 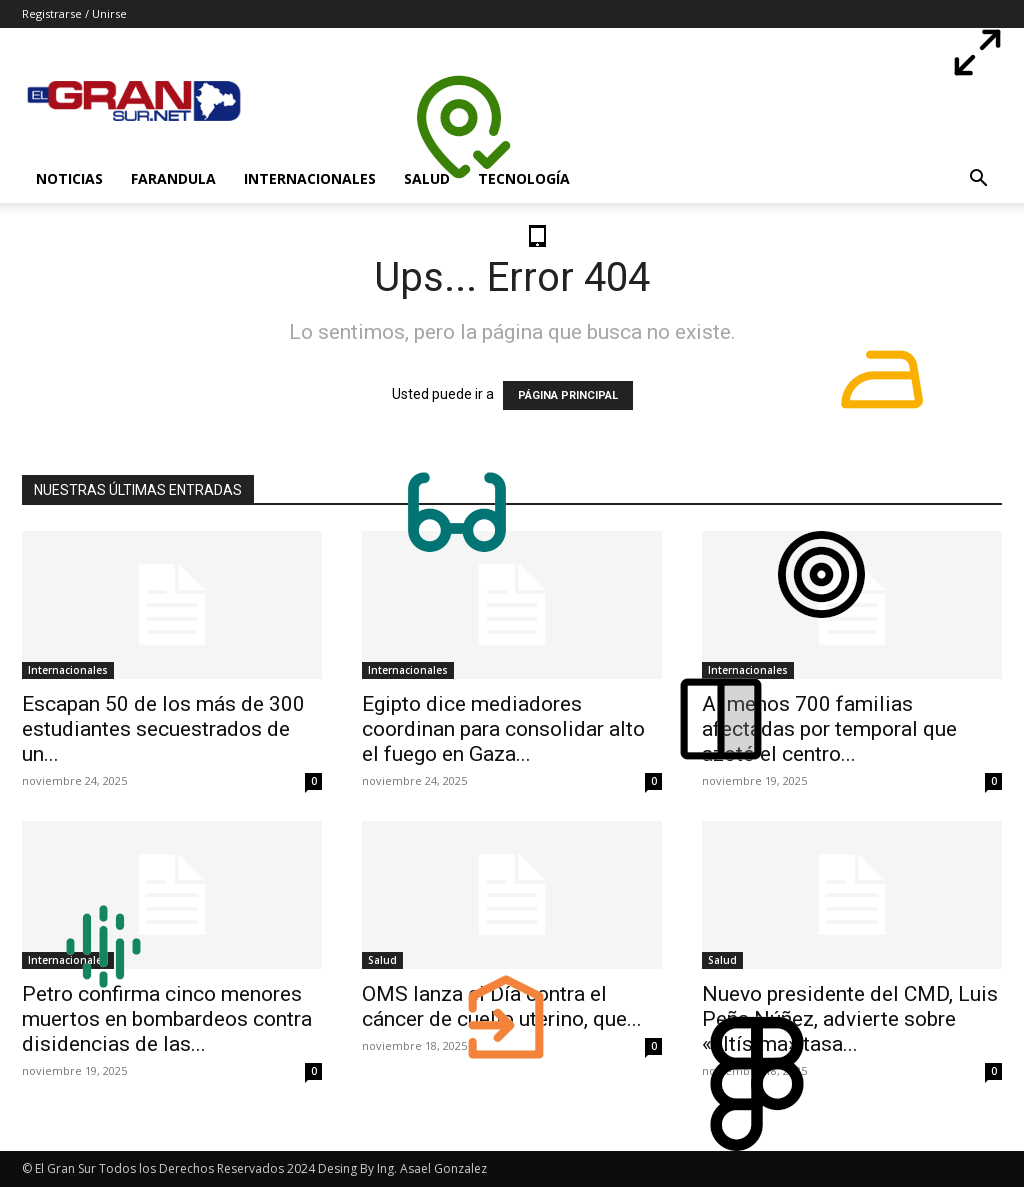 What do you see at coordinates (882, 379) in the screenshot?
I see `view ironing or garment care instructions` at bounding box center [882, 379].